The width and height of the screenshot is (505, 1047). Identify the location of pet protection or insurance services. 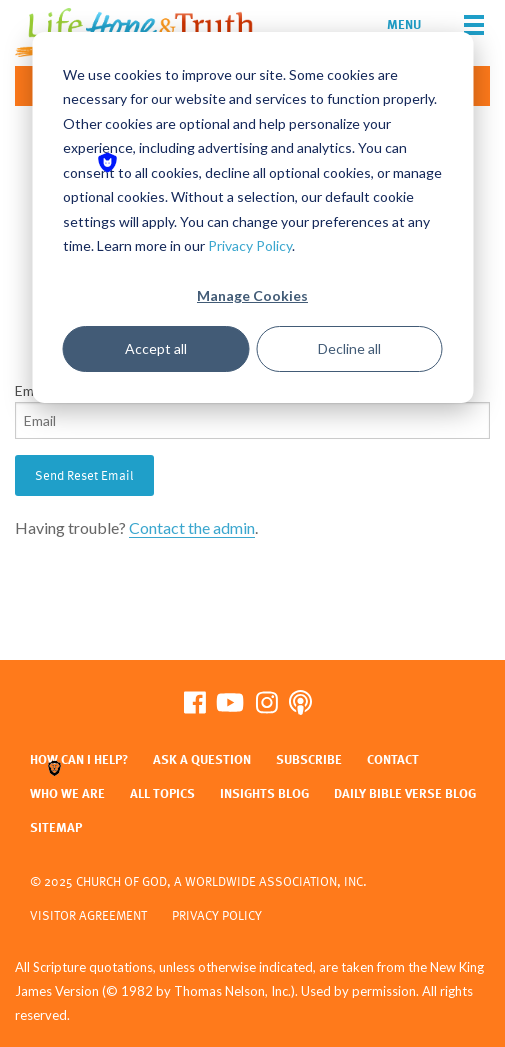
(107, 162).